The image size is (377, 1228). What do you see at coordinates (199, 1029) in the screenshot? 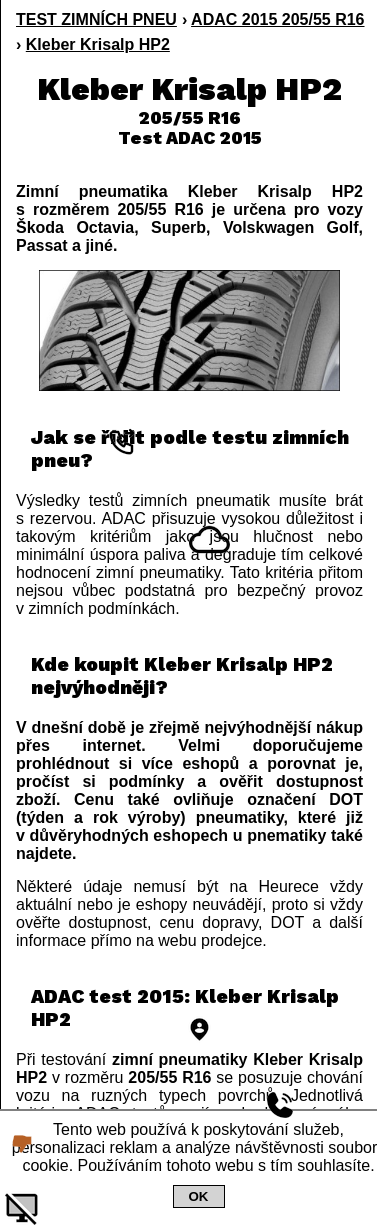
I see `view a person's location on the map` at bounding box center [199, 1029].